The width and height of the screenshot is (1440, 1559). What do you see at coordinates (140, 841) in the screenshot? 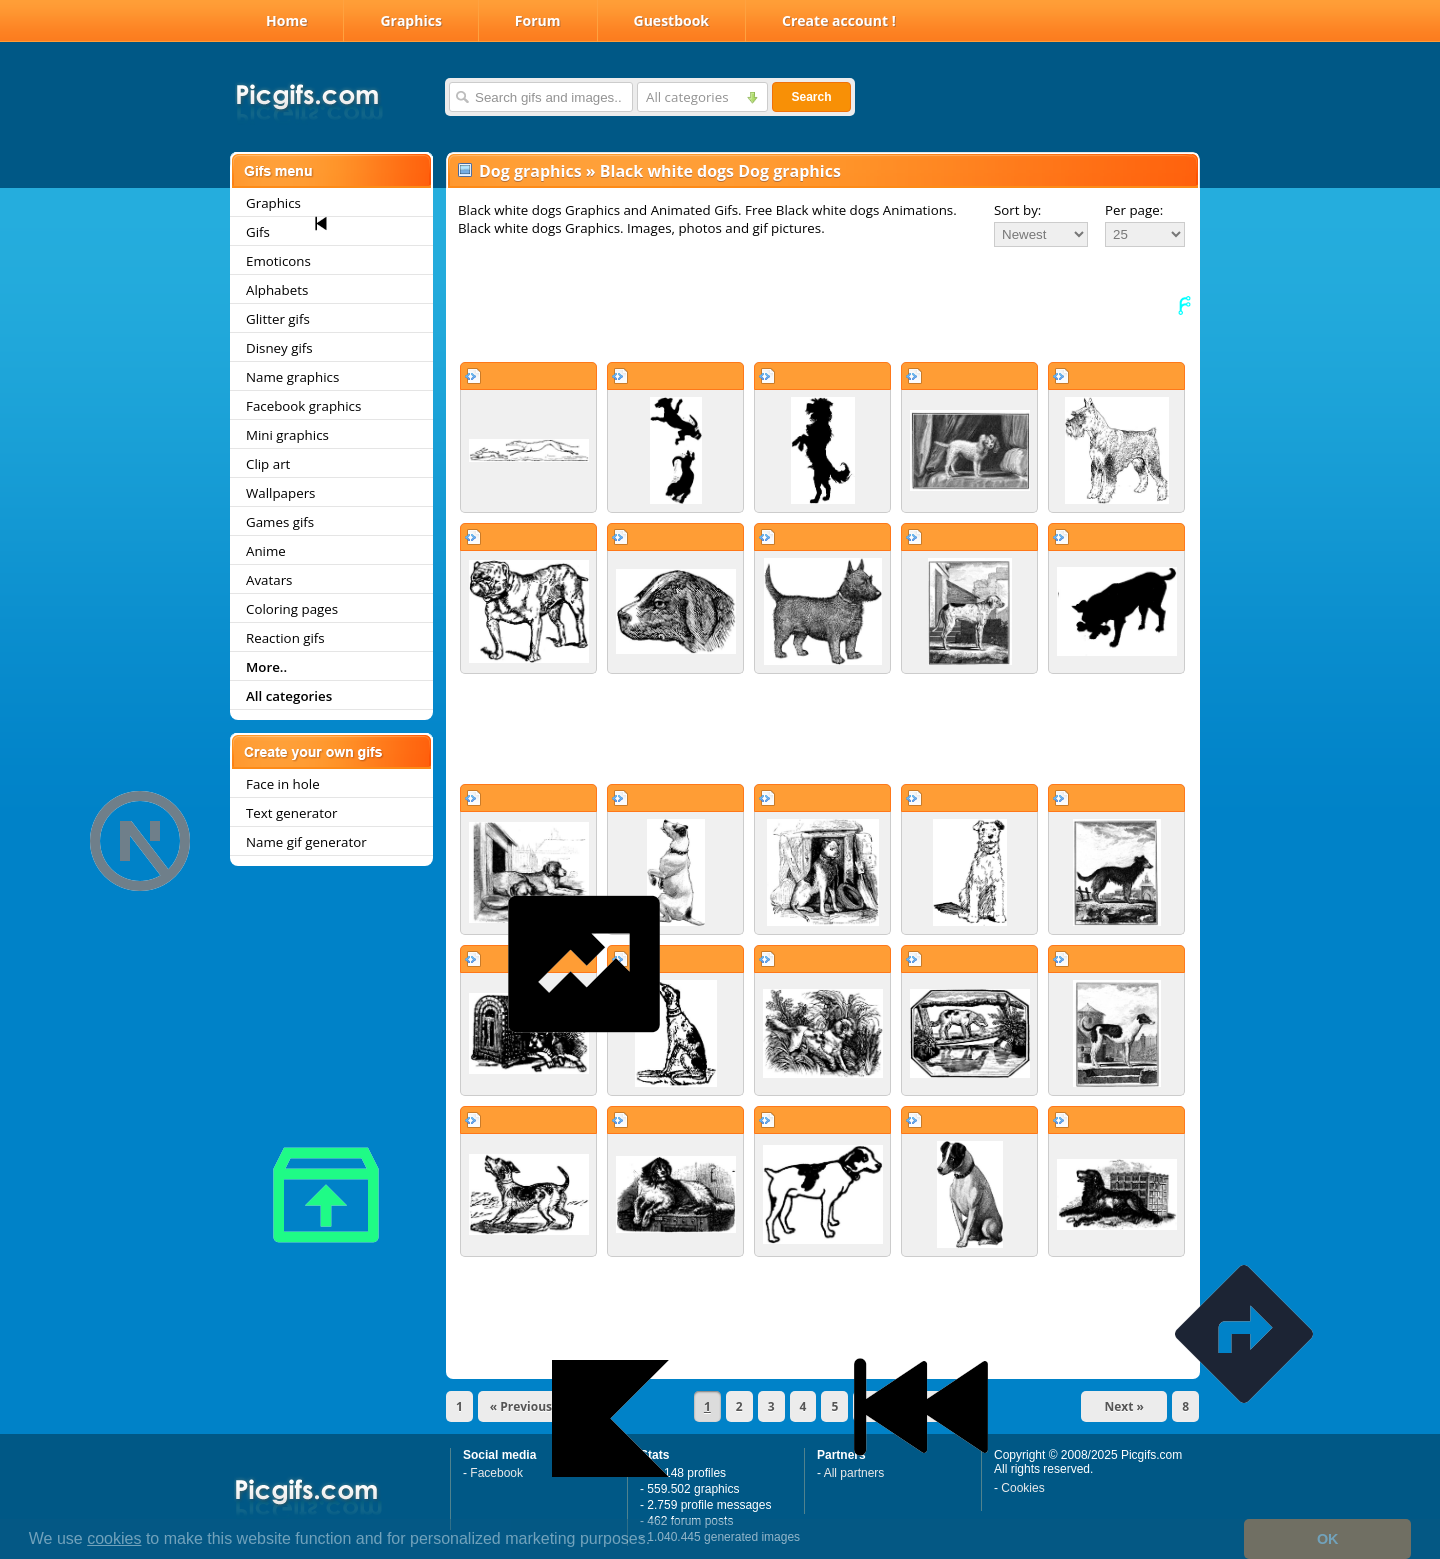
I see `Next.js framework logo` at bounding box center [140, 841].